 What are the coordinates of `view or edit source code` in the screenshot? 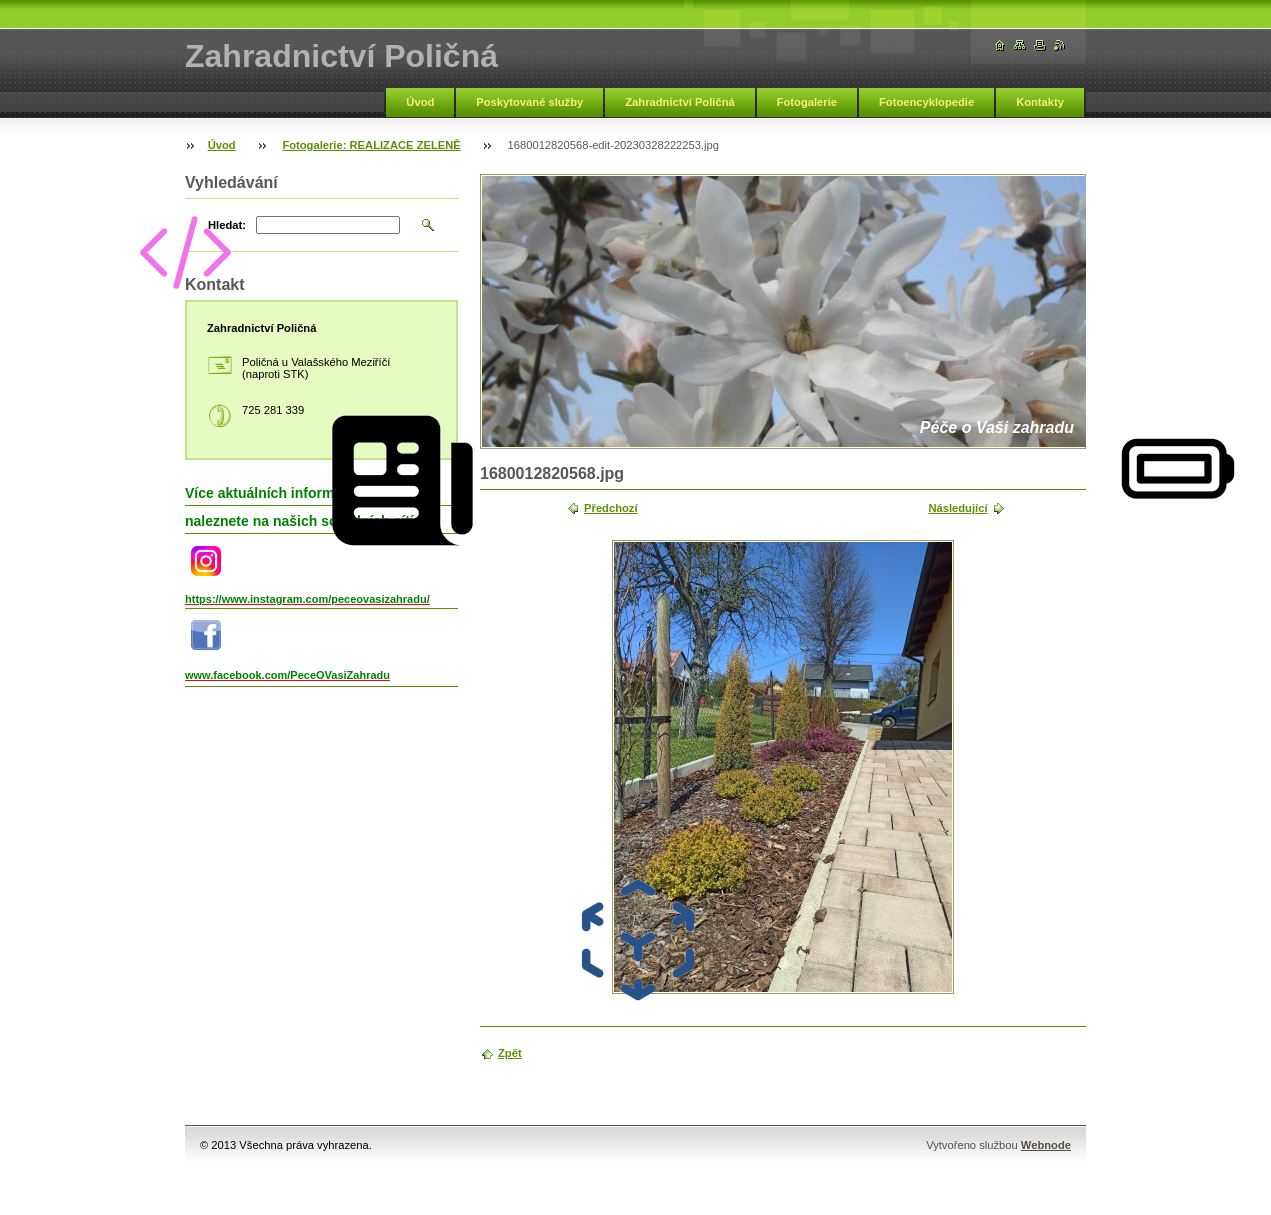 It's located at (185, 252).